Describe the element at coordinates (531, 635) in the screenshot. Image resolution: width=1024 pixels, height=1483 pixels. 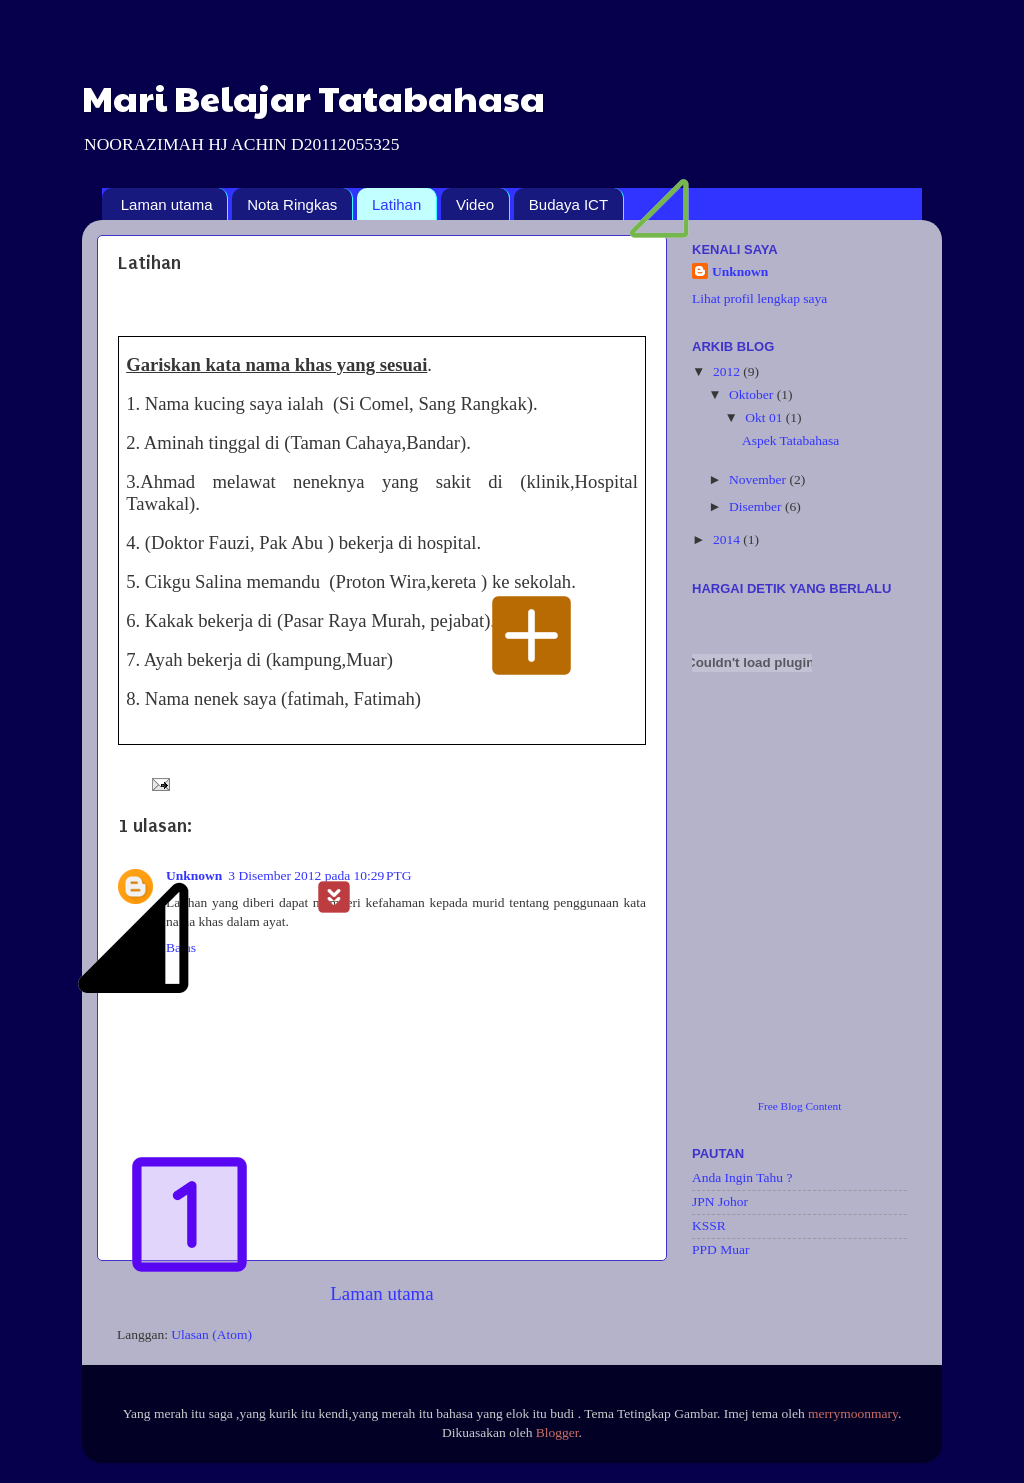
I see `add a new item` at that location.